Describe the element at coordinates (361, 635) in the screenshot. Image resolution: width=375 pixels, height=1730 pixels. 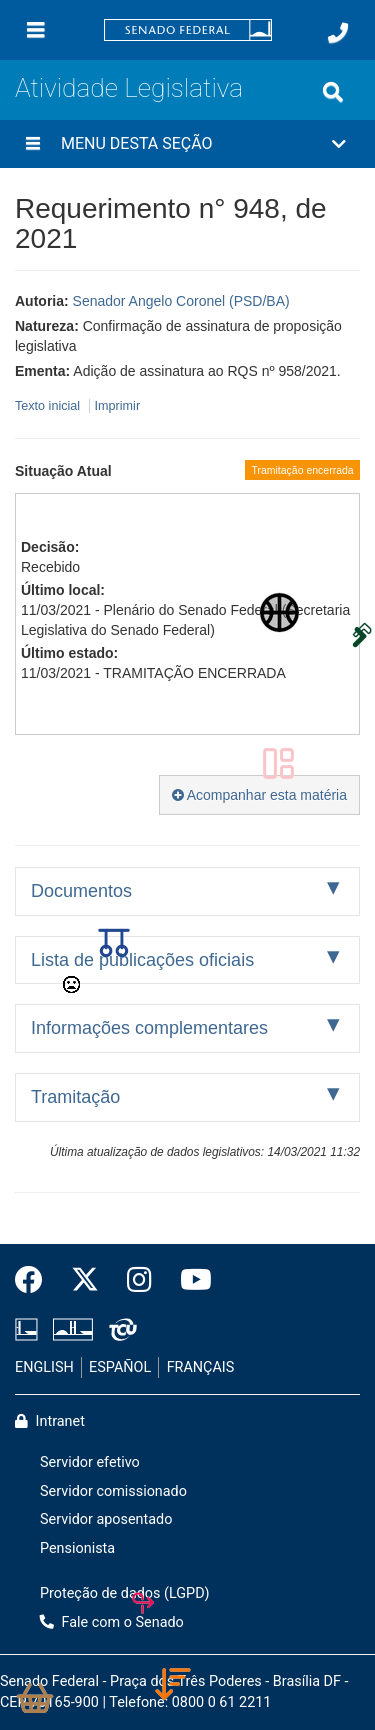
I see `access plumbing or maintenance tools` at that location.